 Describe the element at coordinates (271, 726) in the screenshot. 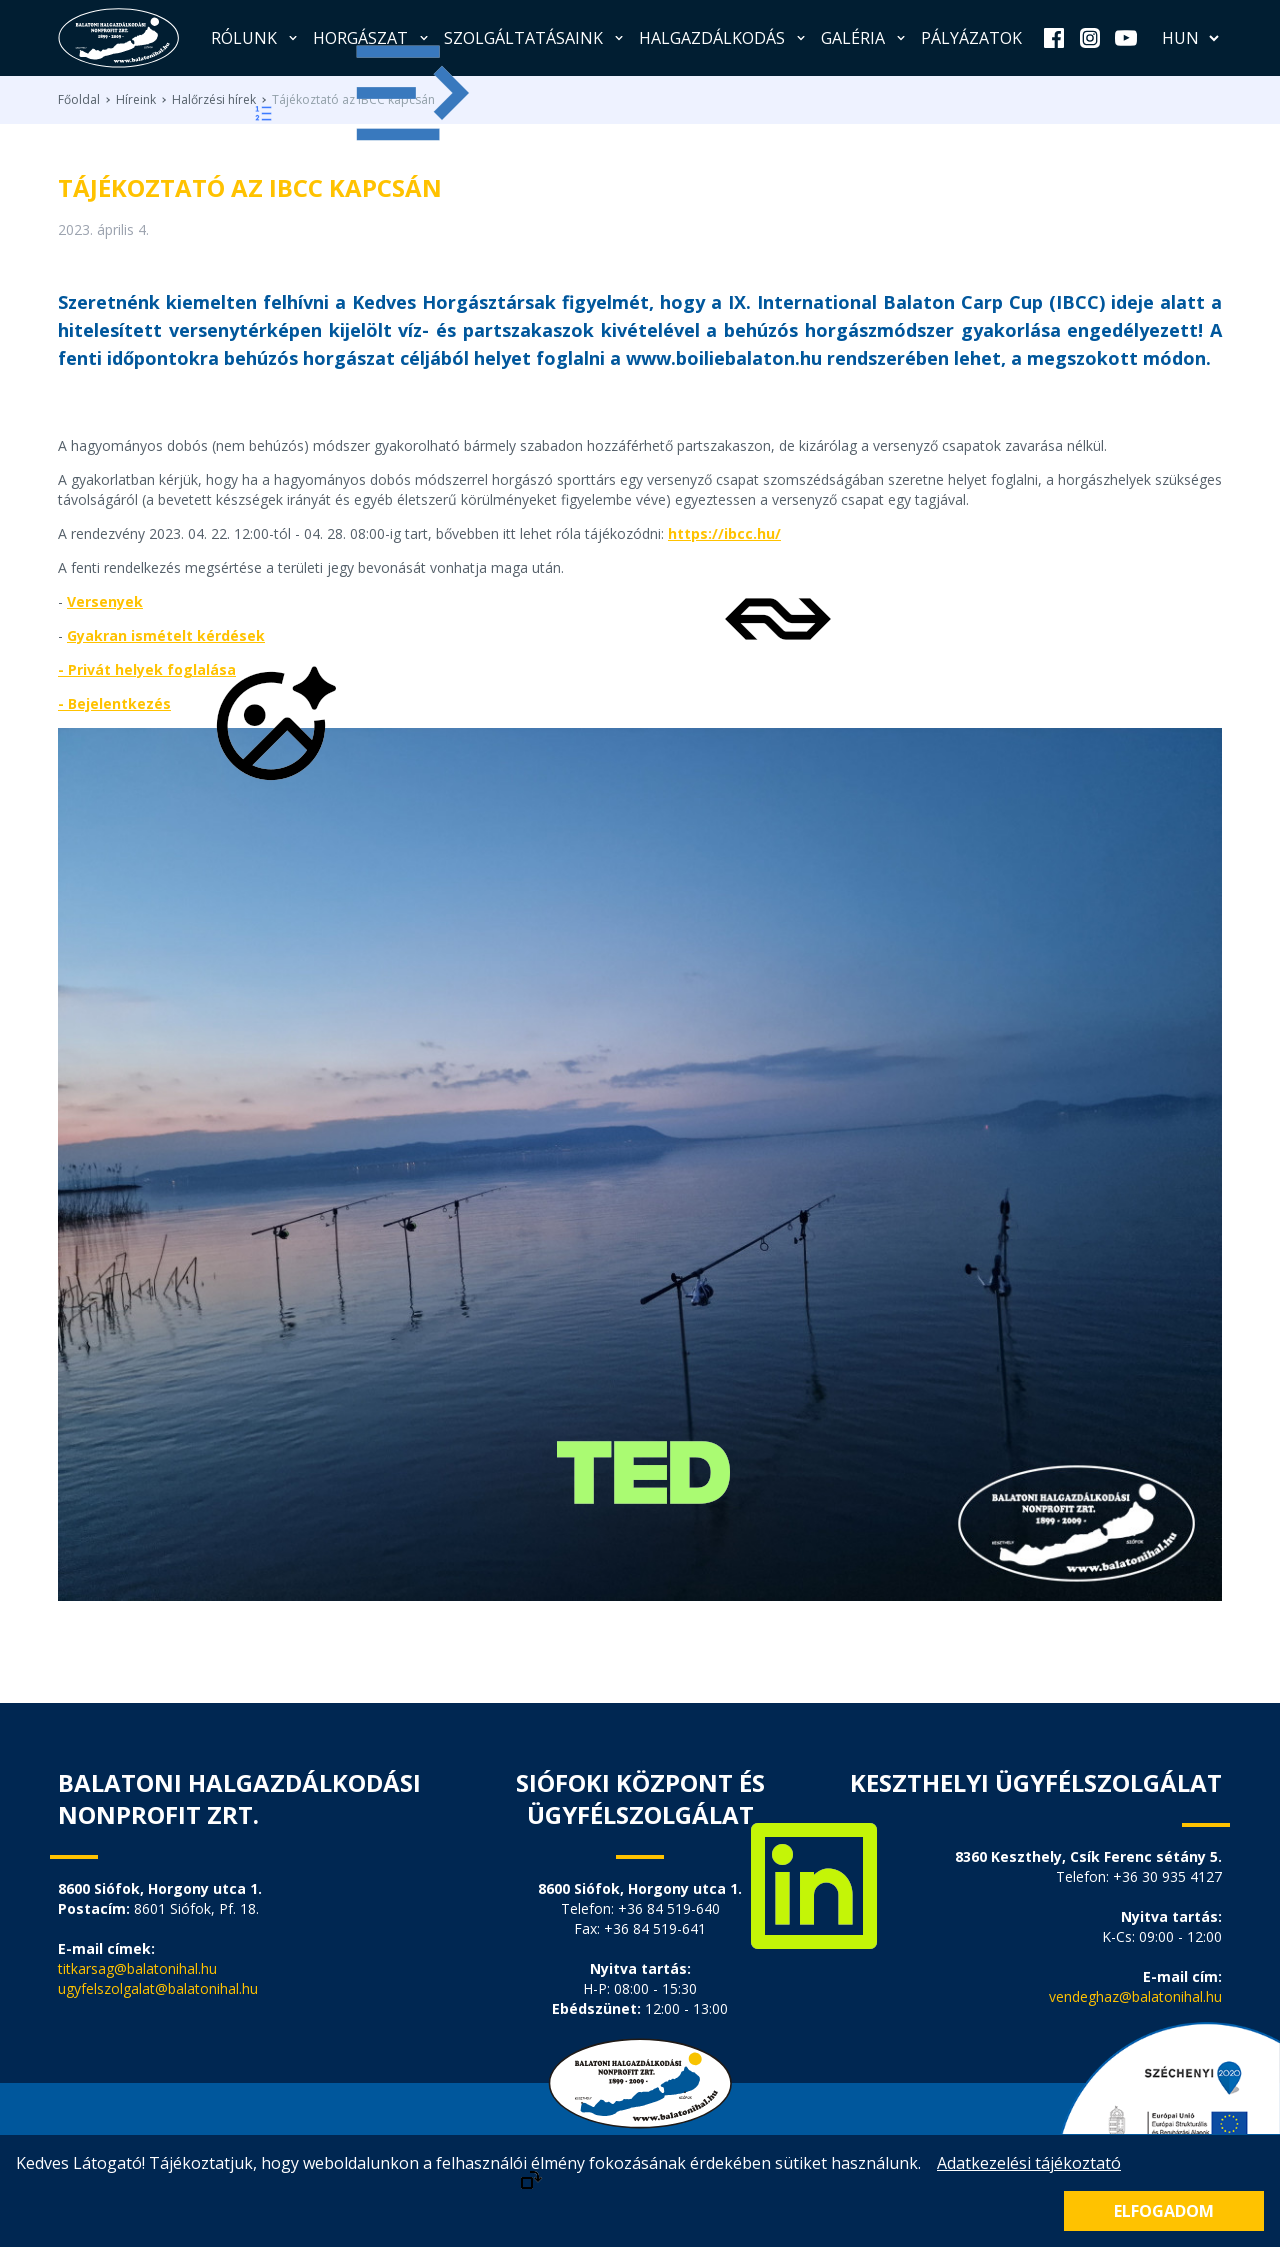

I see `generate AI-enhanced image` at that location.